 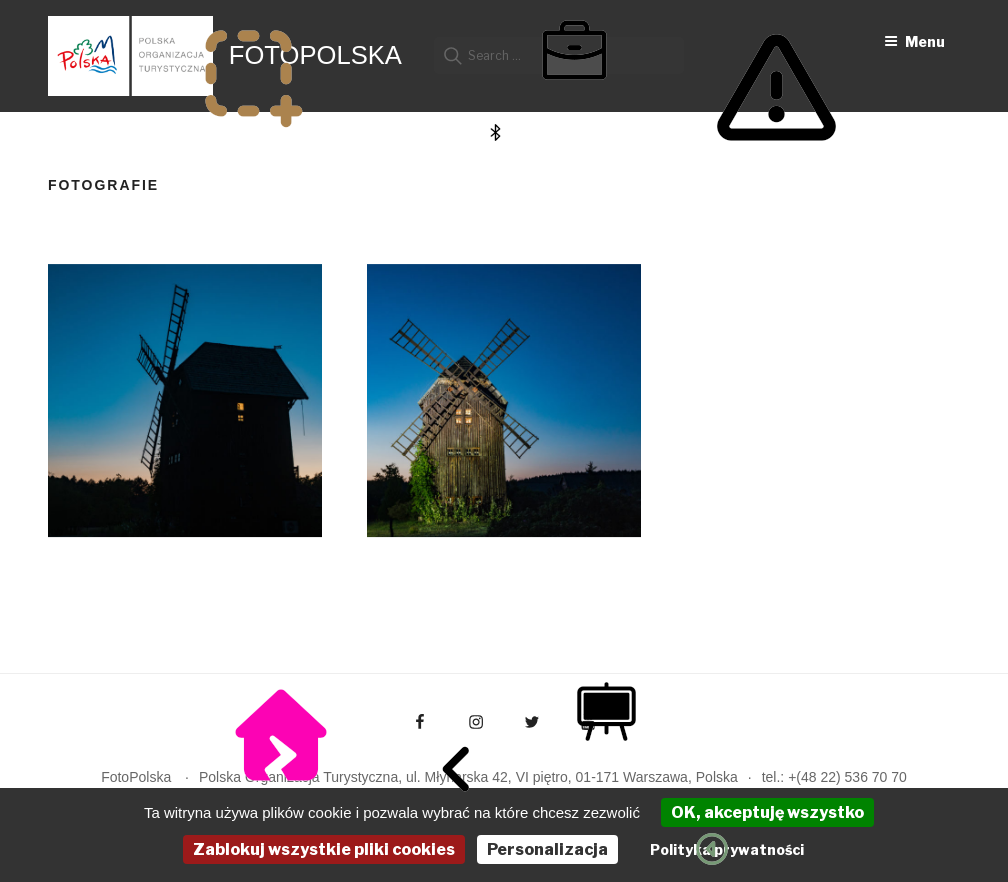 I want to click on go back to the previous screen, so click(x=457, y=769).